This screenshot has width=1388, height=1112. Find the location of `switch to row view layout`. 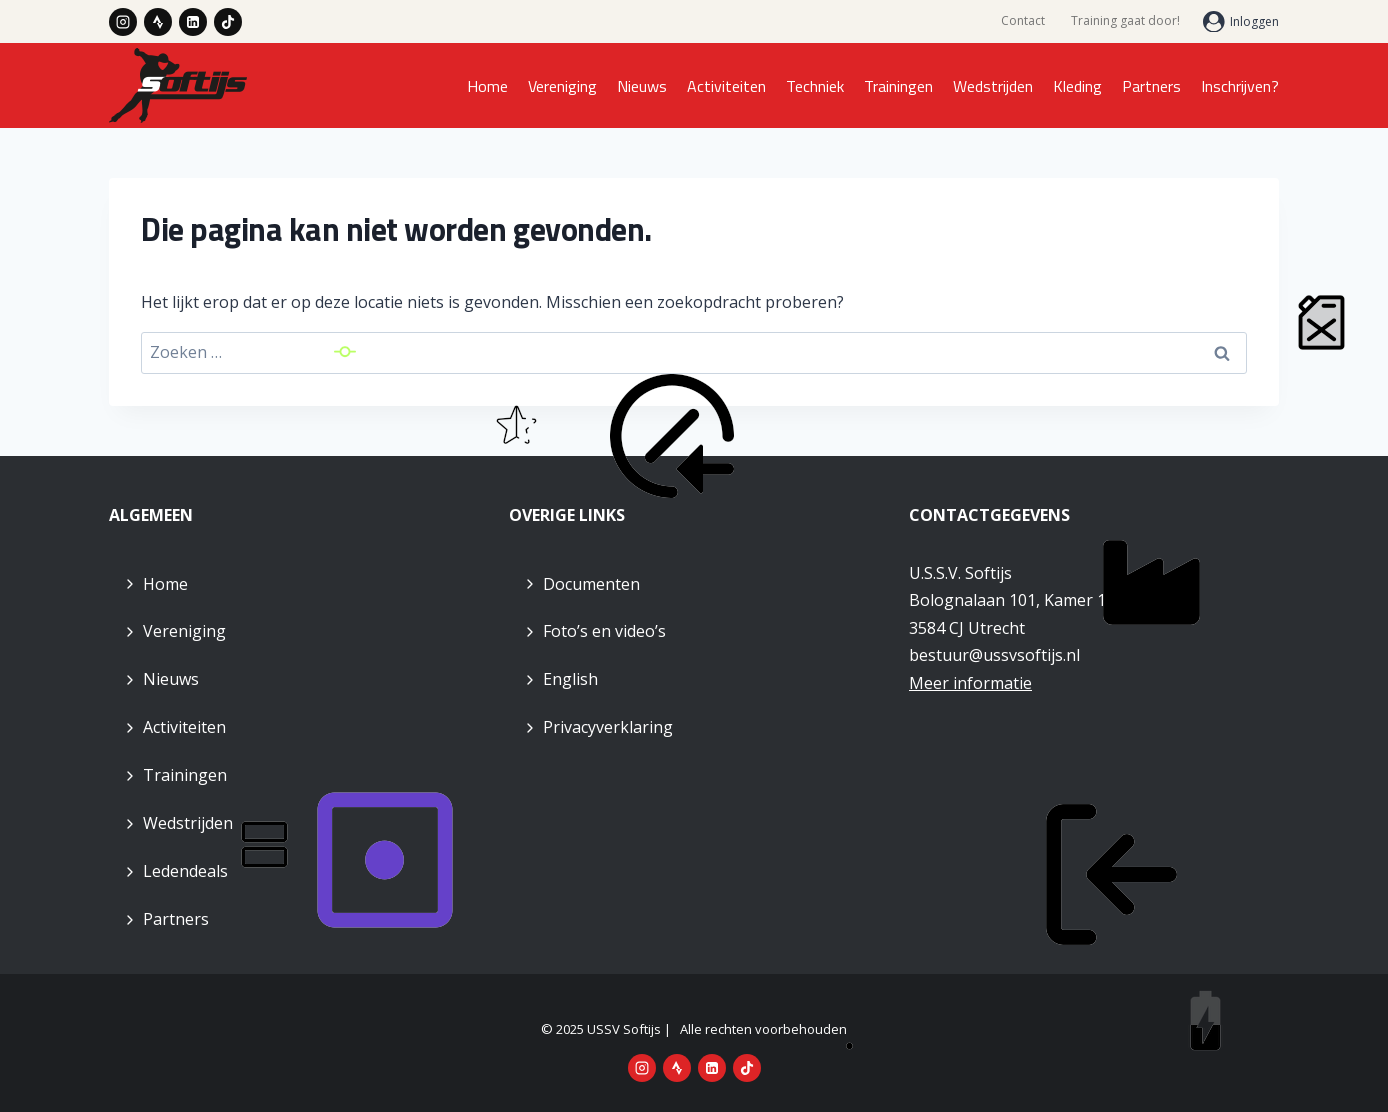

switch to row view layout is located at coordinates (264, 844).